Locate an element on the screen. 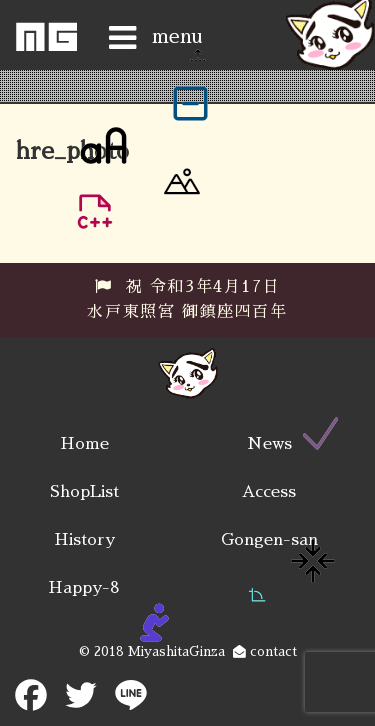 The width and height of the screenshot is (375, 726). measure or adjust angle settings is located at coordinates (256, 595).